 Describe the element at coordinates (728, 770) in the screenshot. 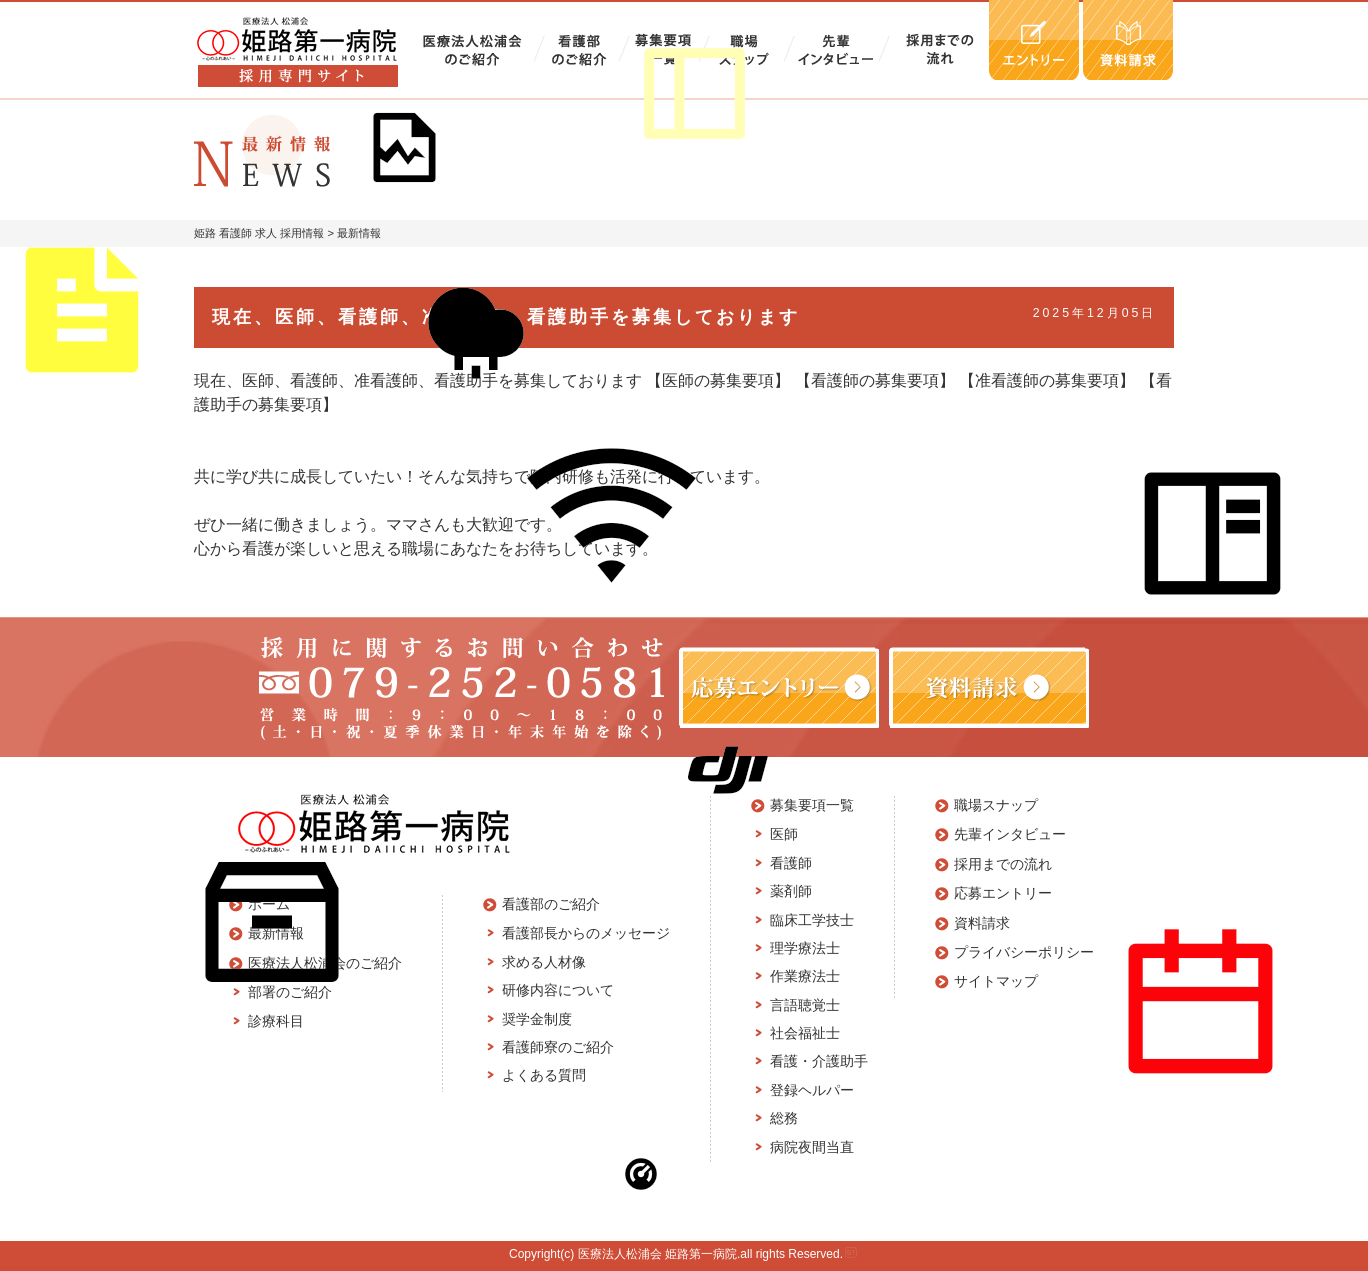

I see `DJI brand logo` at that location.